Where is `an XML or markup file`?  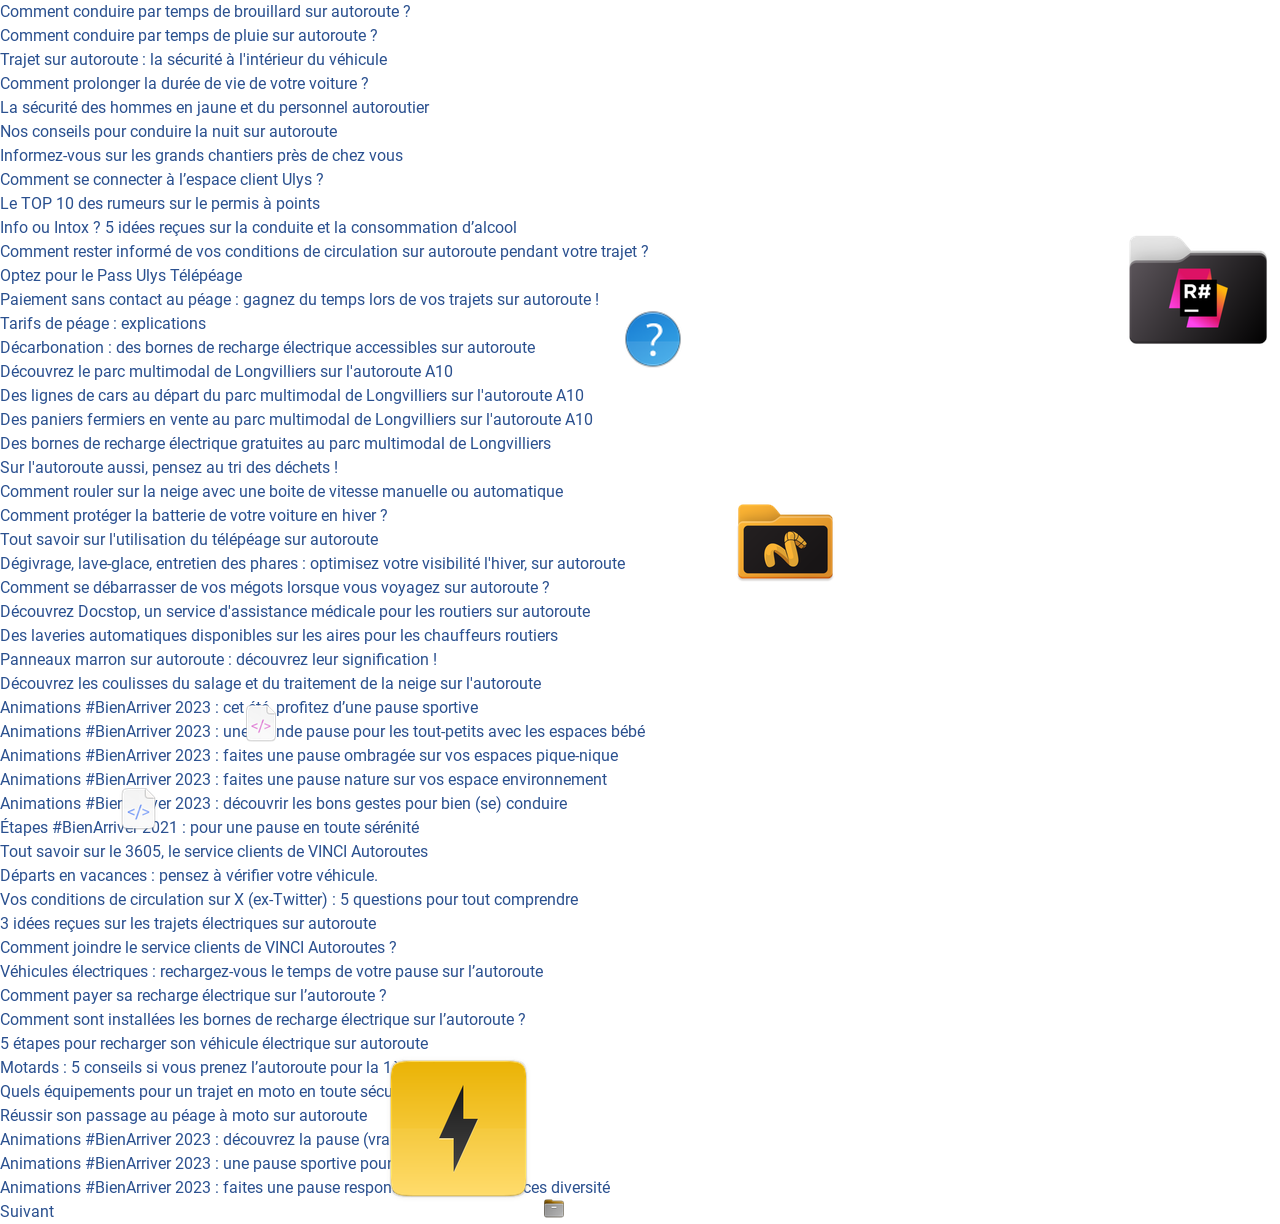
an XML or markup file is located at coordinates (261, 723).